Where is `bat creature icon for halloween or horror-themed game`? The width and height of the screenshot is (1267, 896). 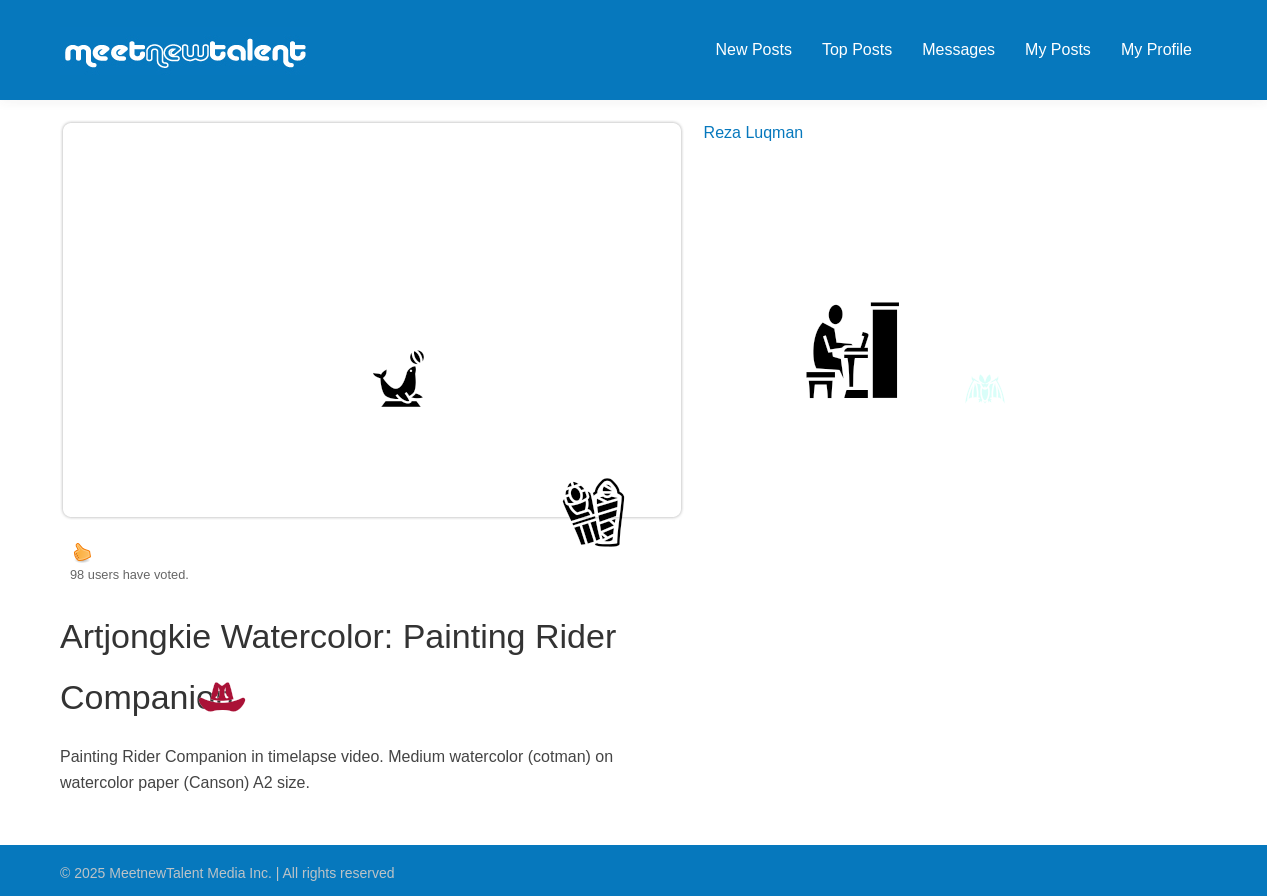
bat creature icon for halloween or horror-themed game is located at coordinates (985, 389).